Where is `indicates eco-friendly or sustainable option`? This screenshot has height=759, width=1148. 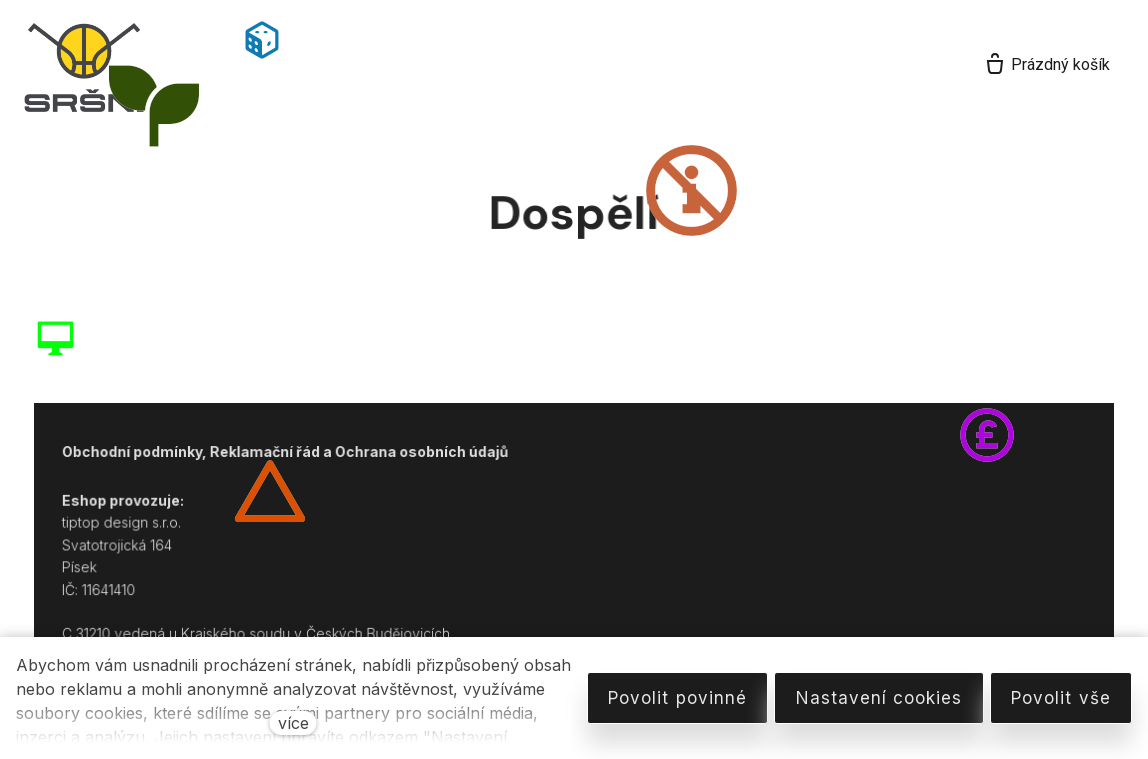 indicates eco-friendly or sustainable option is located at coordinates (154, 106).